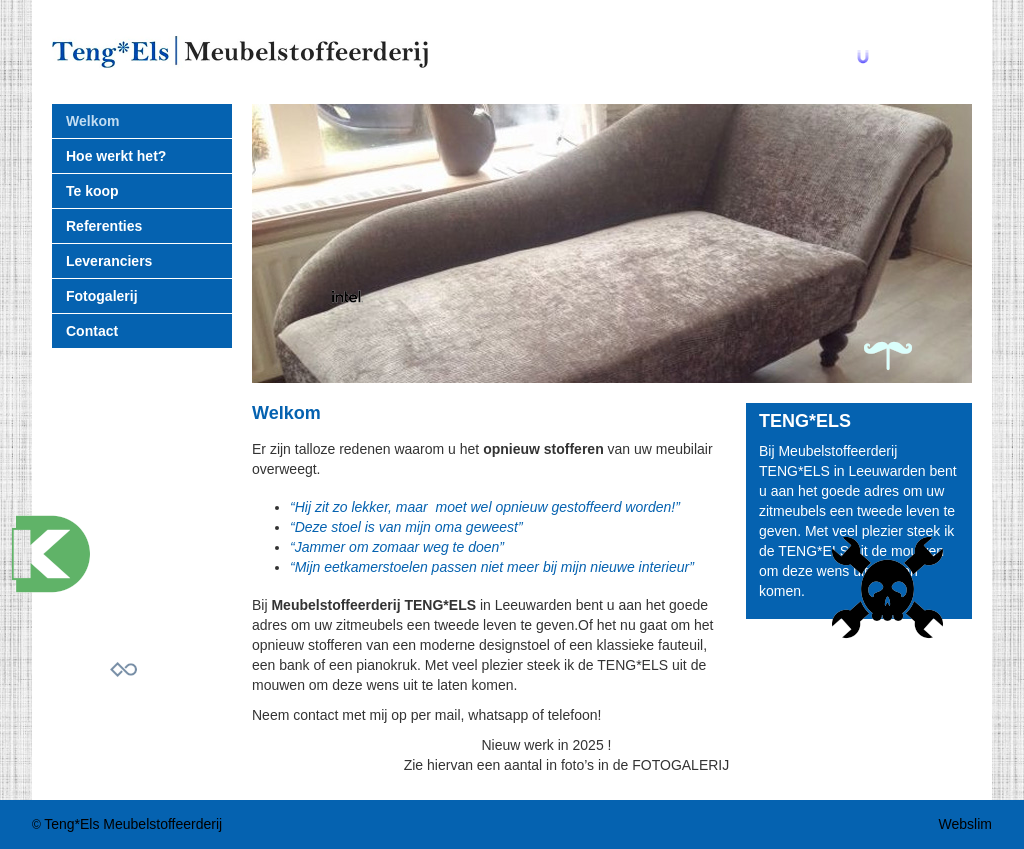  Describe the element at coordinates (887, 587) in the screenshot. I see `visit hackaday website or community` at that location.